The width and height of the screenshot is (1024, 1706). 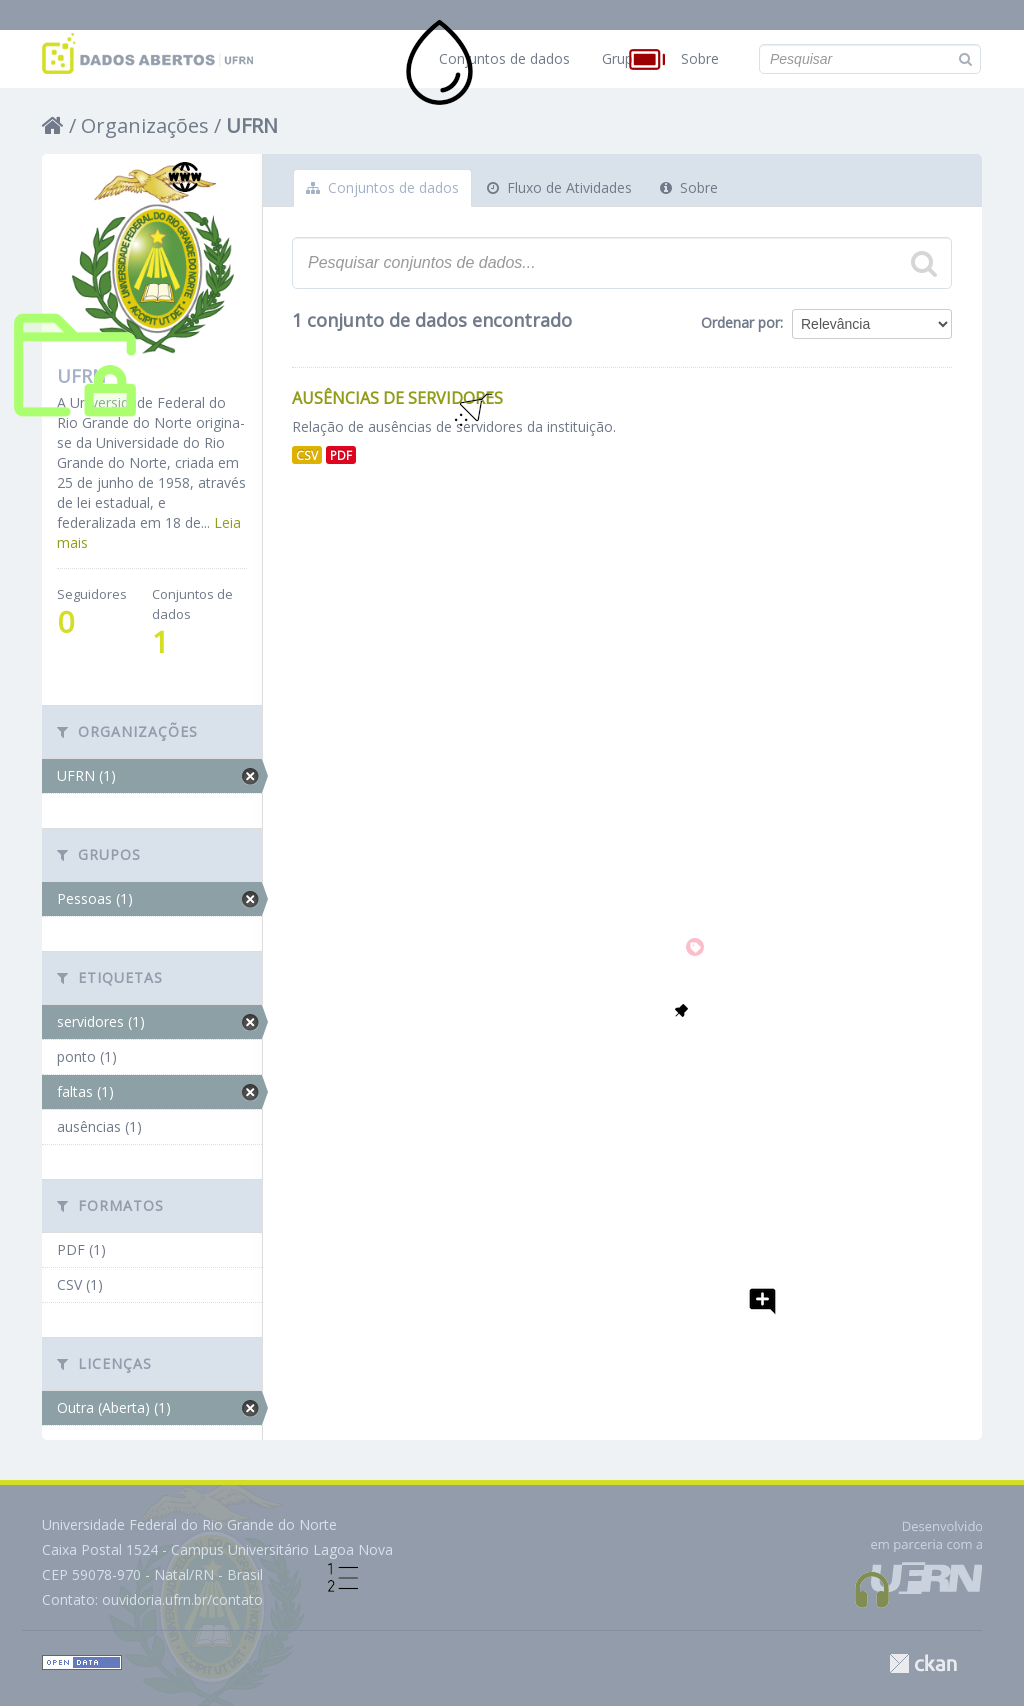 I want to click on open website or browse the web, so click(x=185, y=177).